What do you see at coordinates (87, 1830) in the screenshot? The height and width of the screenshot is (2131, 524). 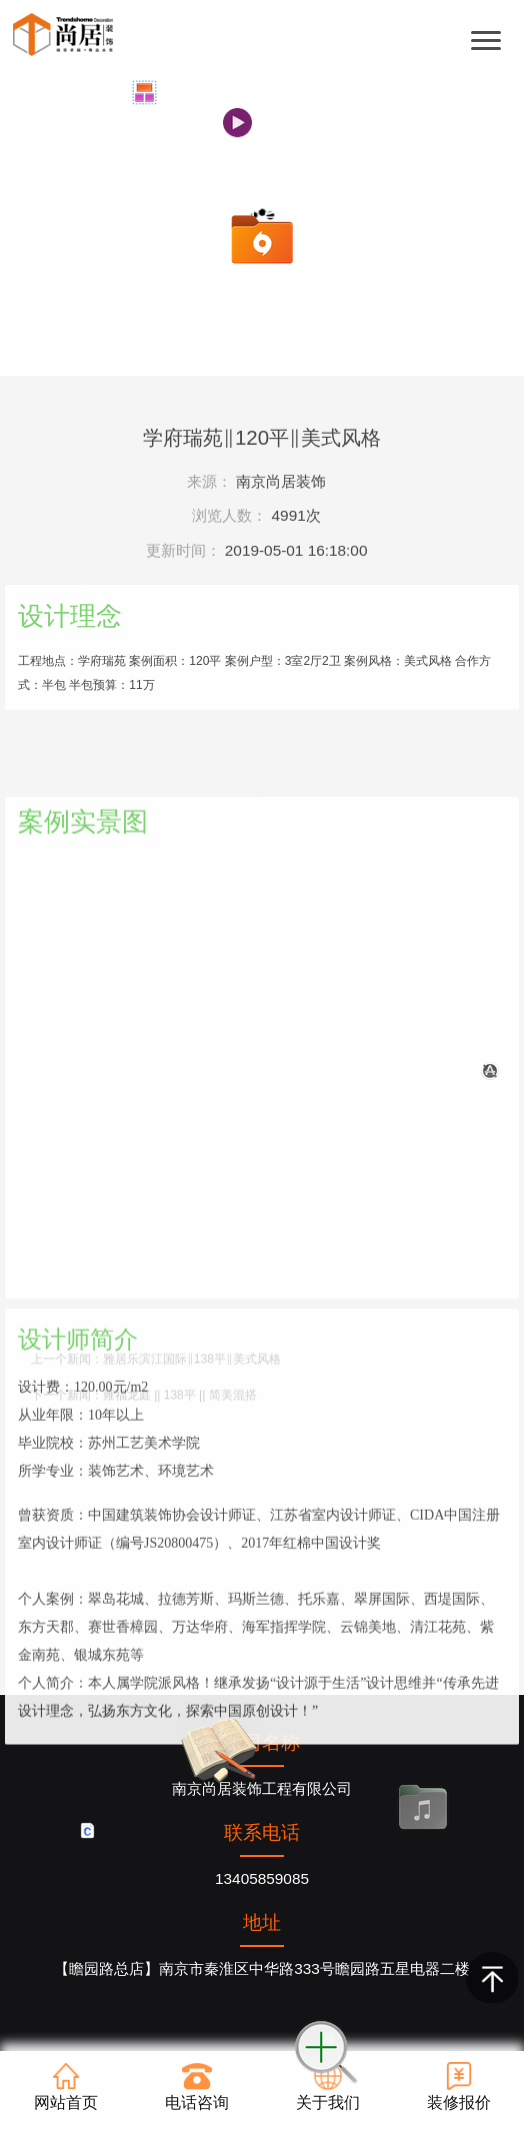 I see `a C programming language source file` at bounding box center [87, 1830].